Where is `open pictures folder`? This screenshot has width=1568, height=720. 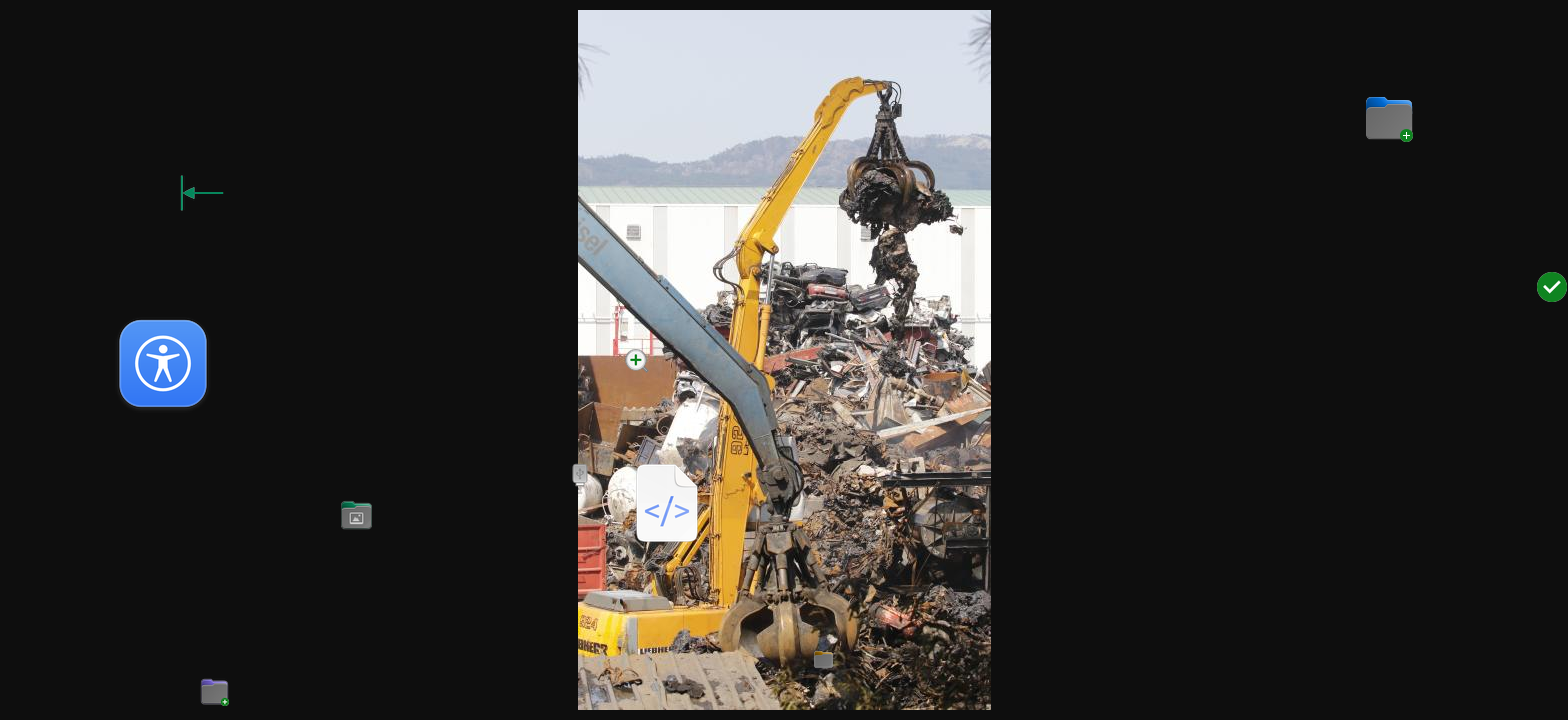
open pictures folder is located at coordinates (356, 514).